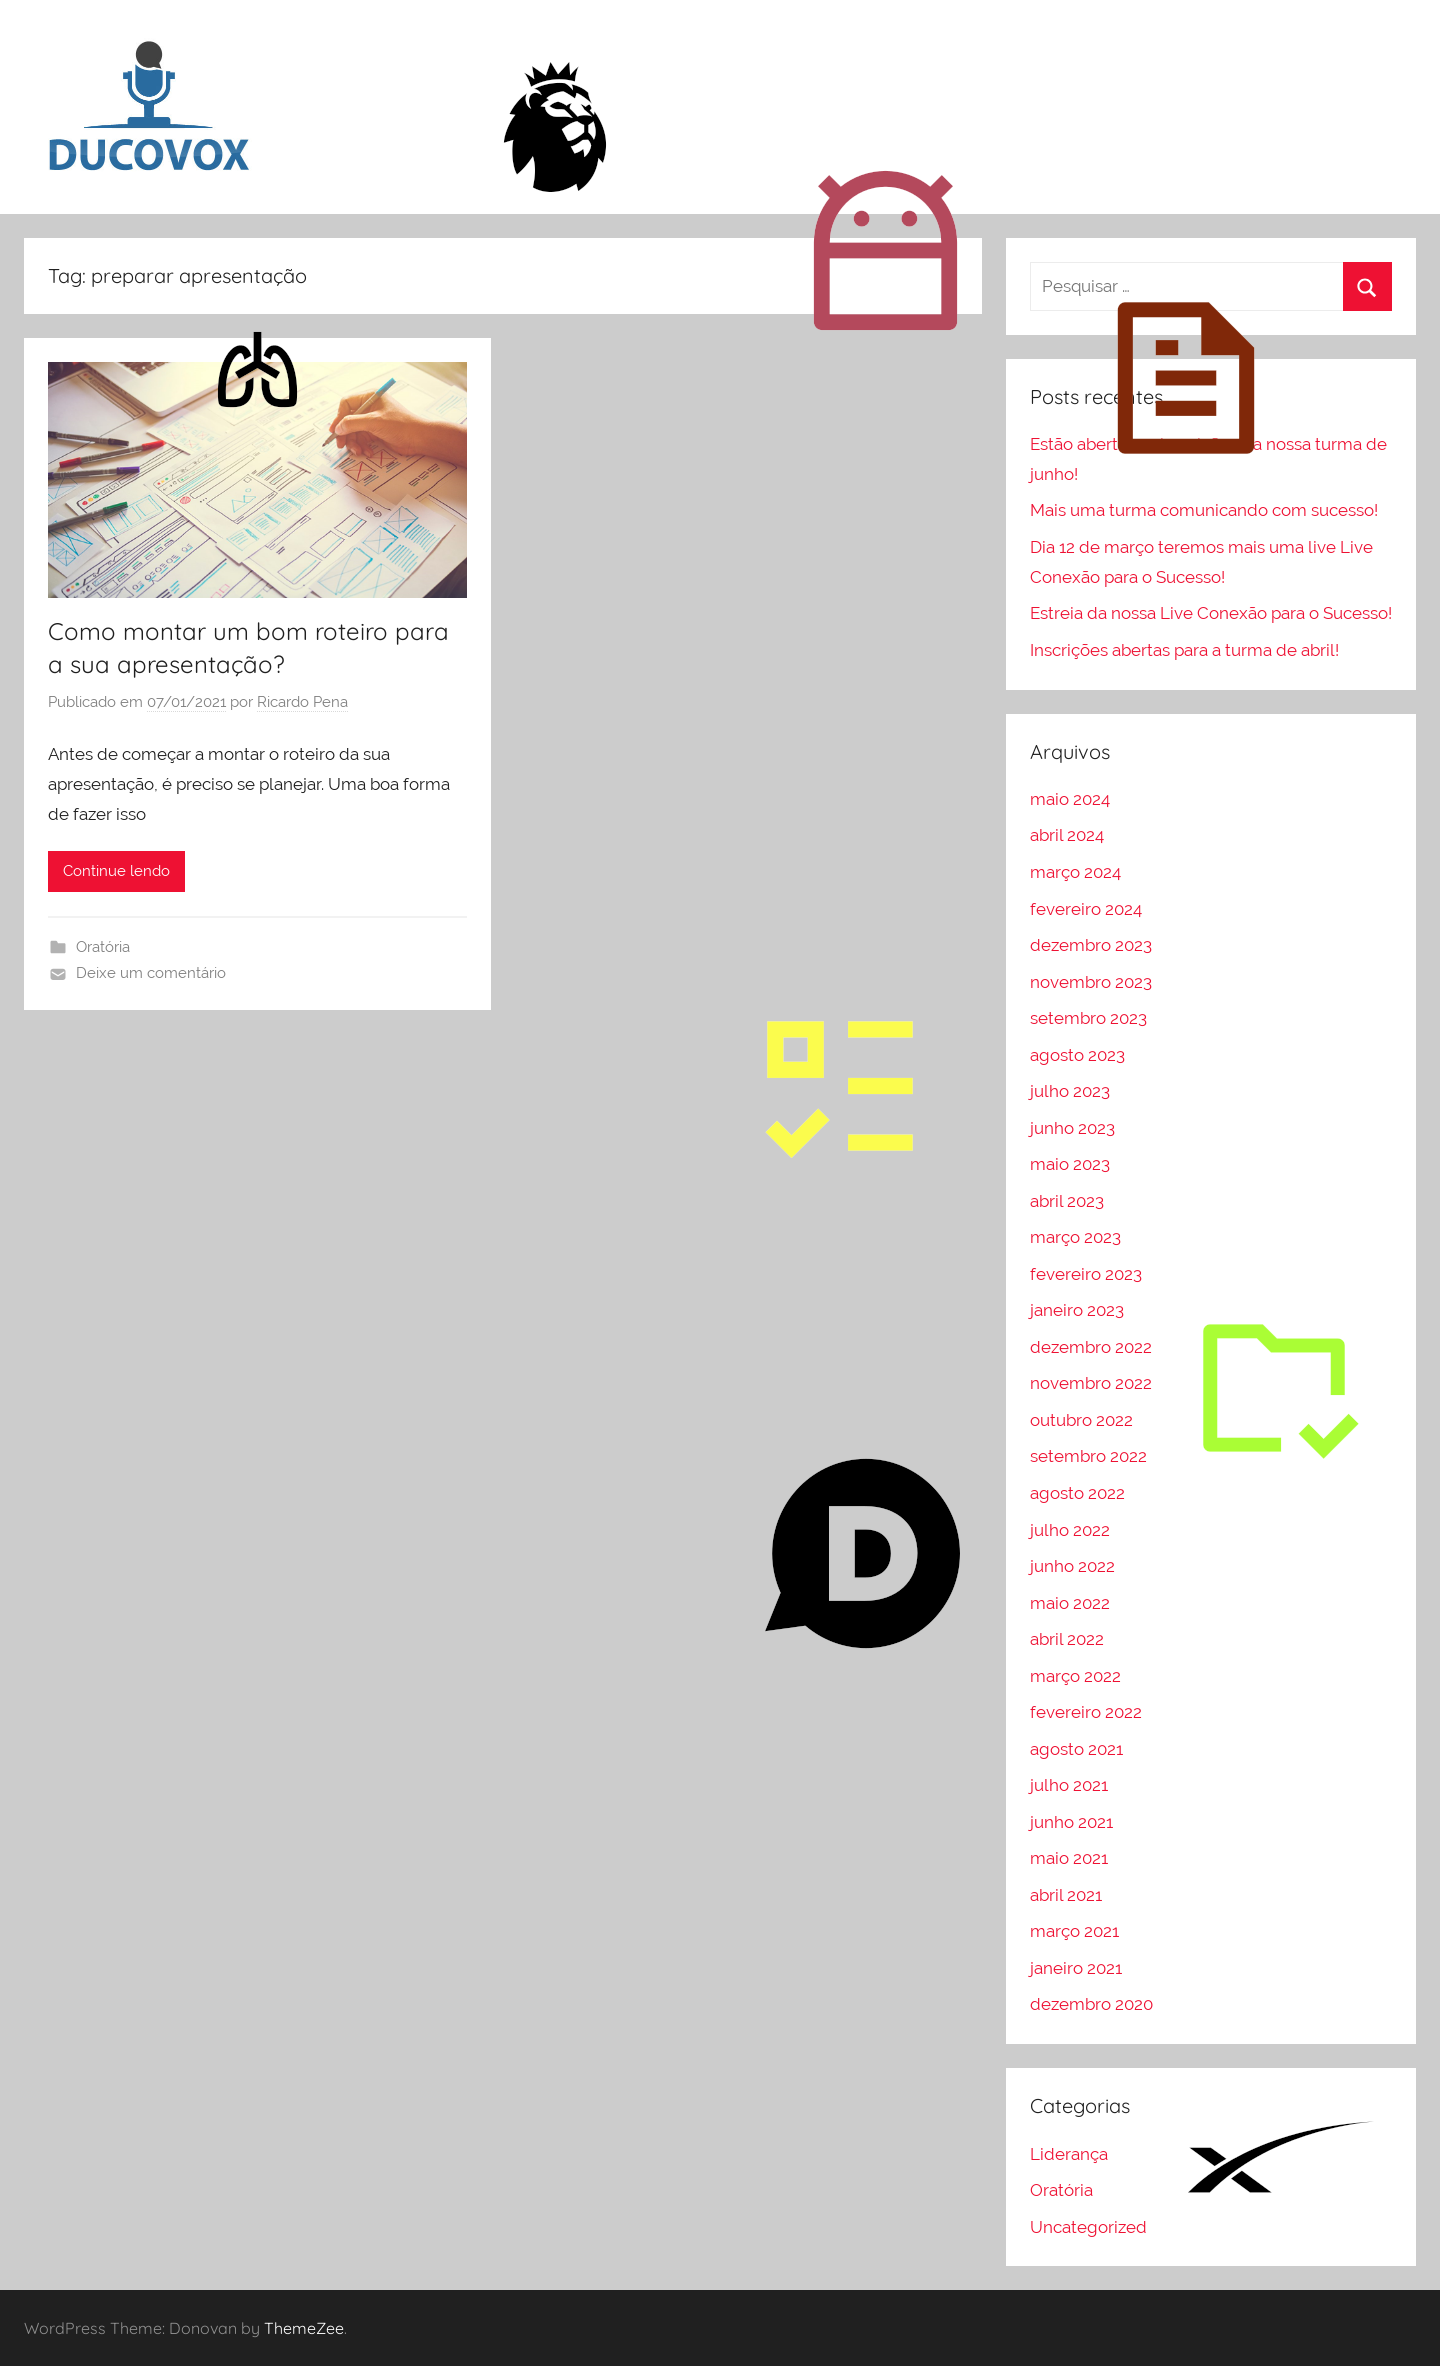  I want to click on access respiratory health information, so click(257, 371).